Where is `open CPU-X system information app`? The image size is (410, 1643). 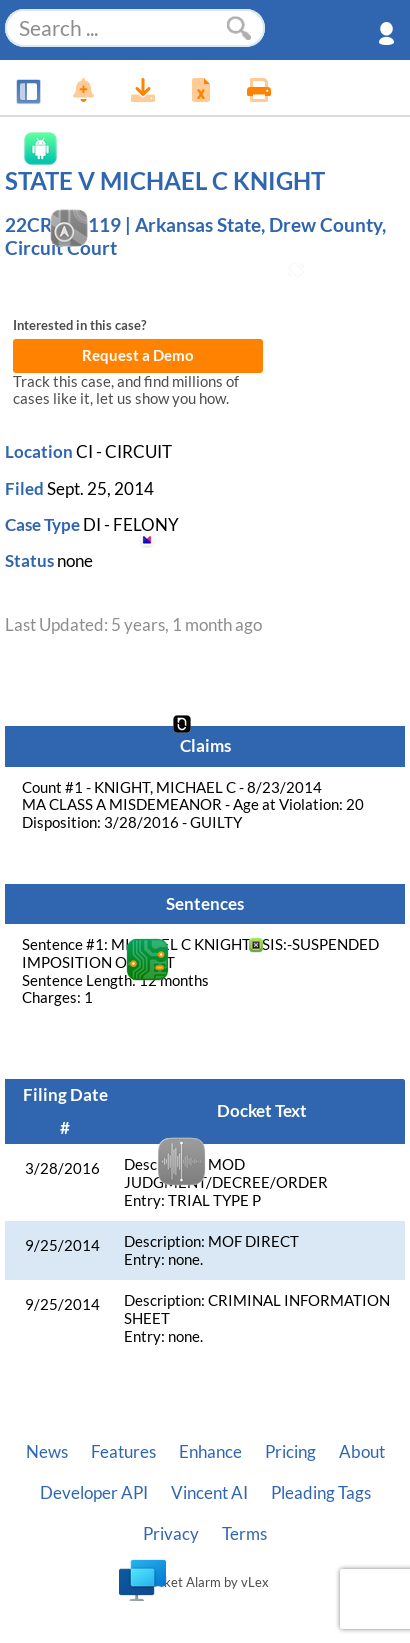 open CPU-X system information app is located at coordinates (256, 945).